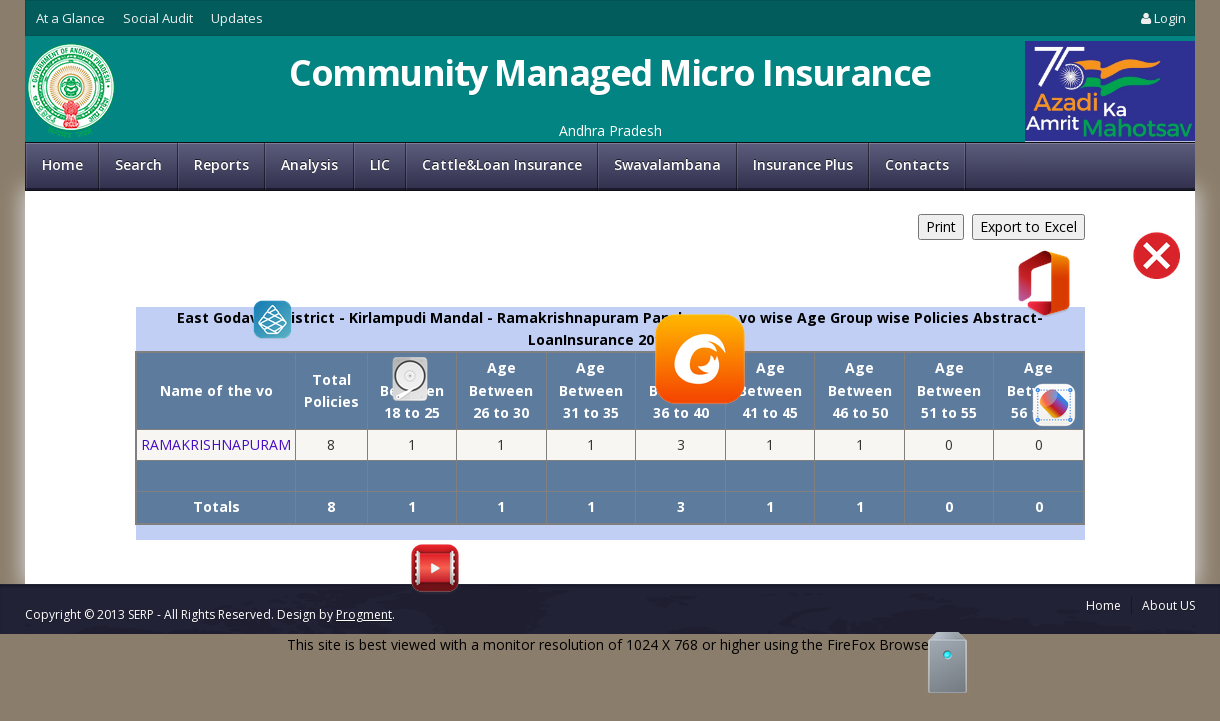  I want to click on open foxit reader app, so click(700, 359).